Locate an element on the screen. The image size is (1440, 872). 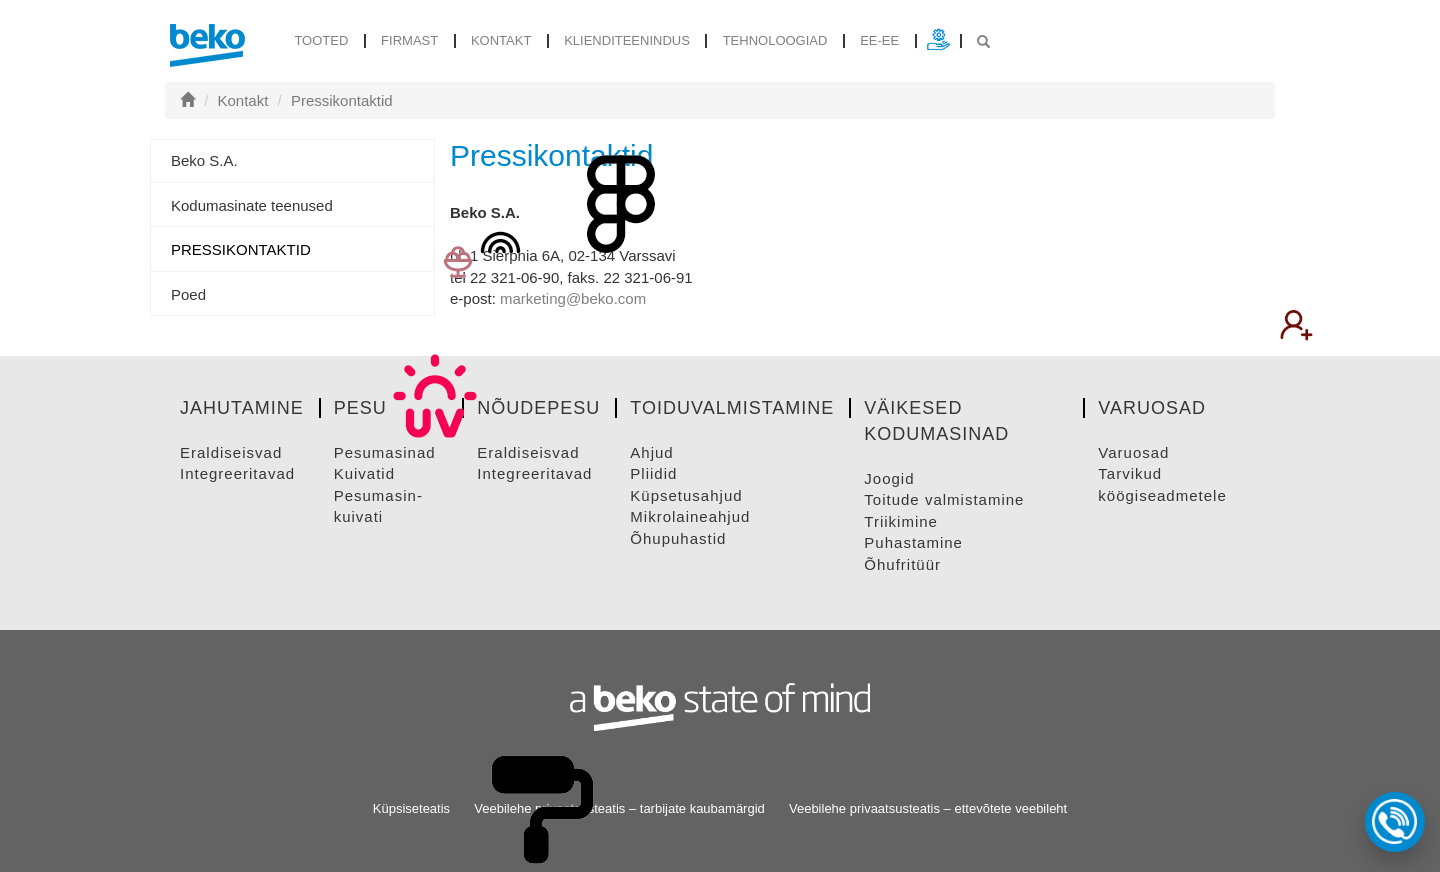
view dessert or ice cream options is located at coordinates (458, 262).